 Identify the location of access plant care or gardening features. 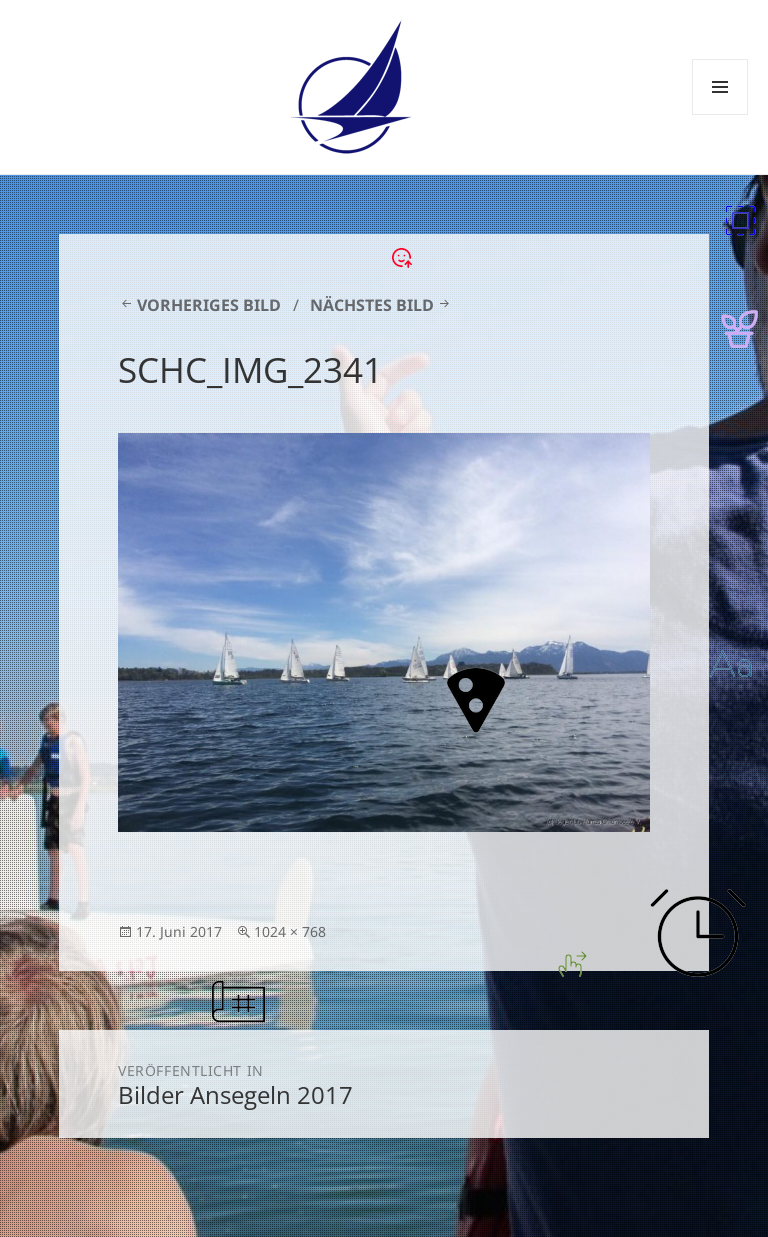
(739, 329).